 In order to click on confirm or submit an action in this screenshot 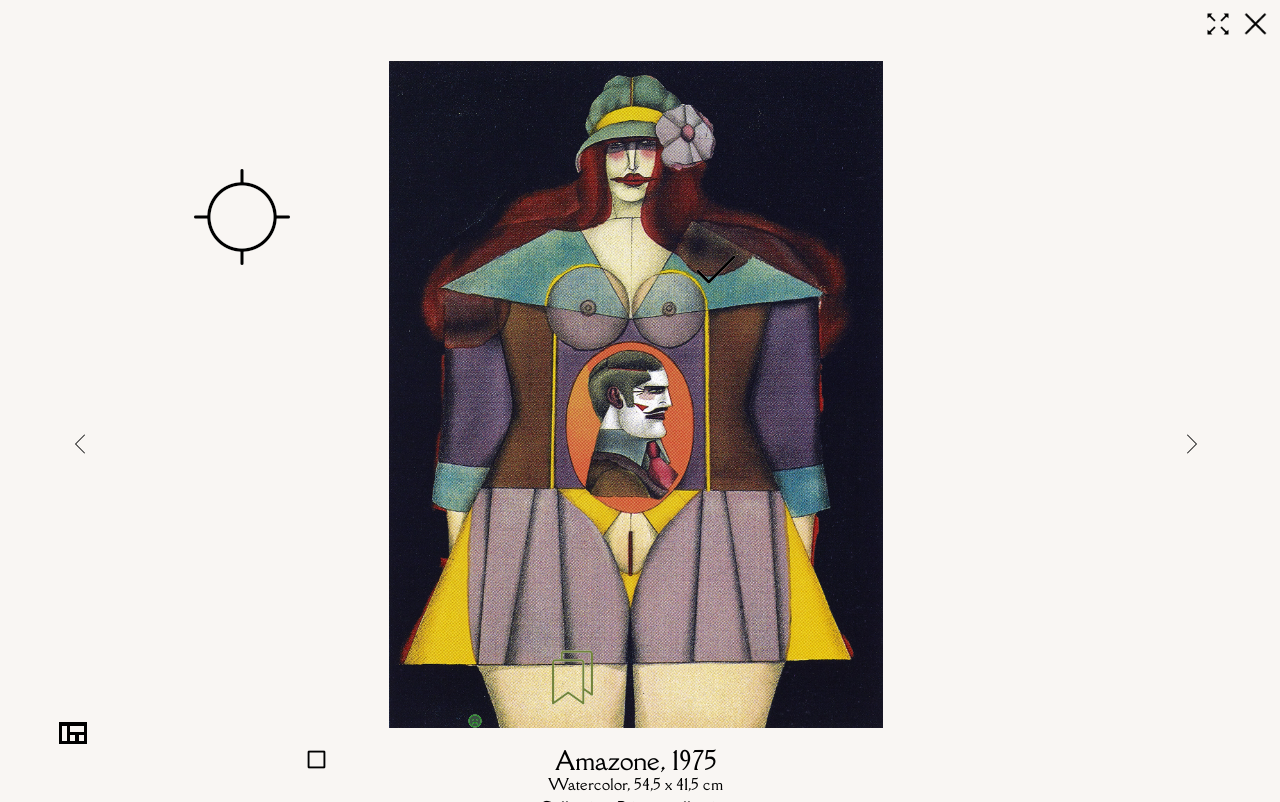, I will do `click(715, 268)`.